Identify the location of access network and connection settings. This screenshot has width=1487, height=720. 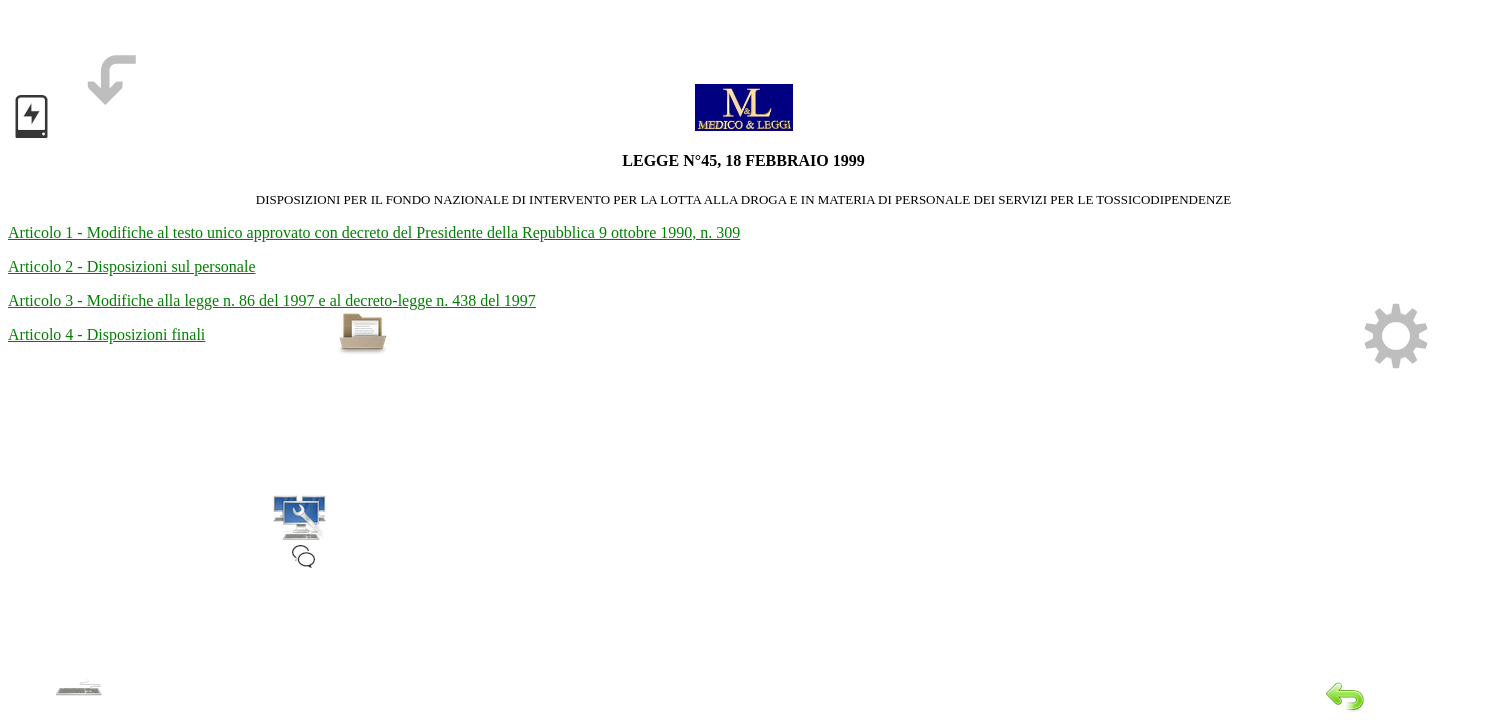
(299, 517).